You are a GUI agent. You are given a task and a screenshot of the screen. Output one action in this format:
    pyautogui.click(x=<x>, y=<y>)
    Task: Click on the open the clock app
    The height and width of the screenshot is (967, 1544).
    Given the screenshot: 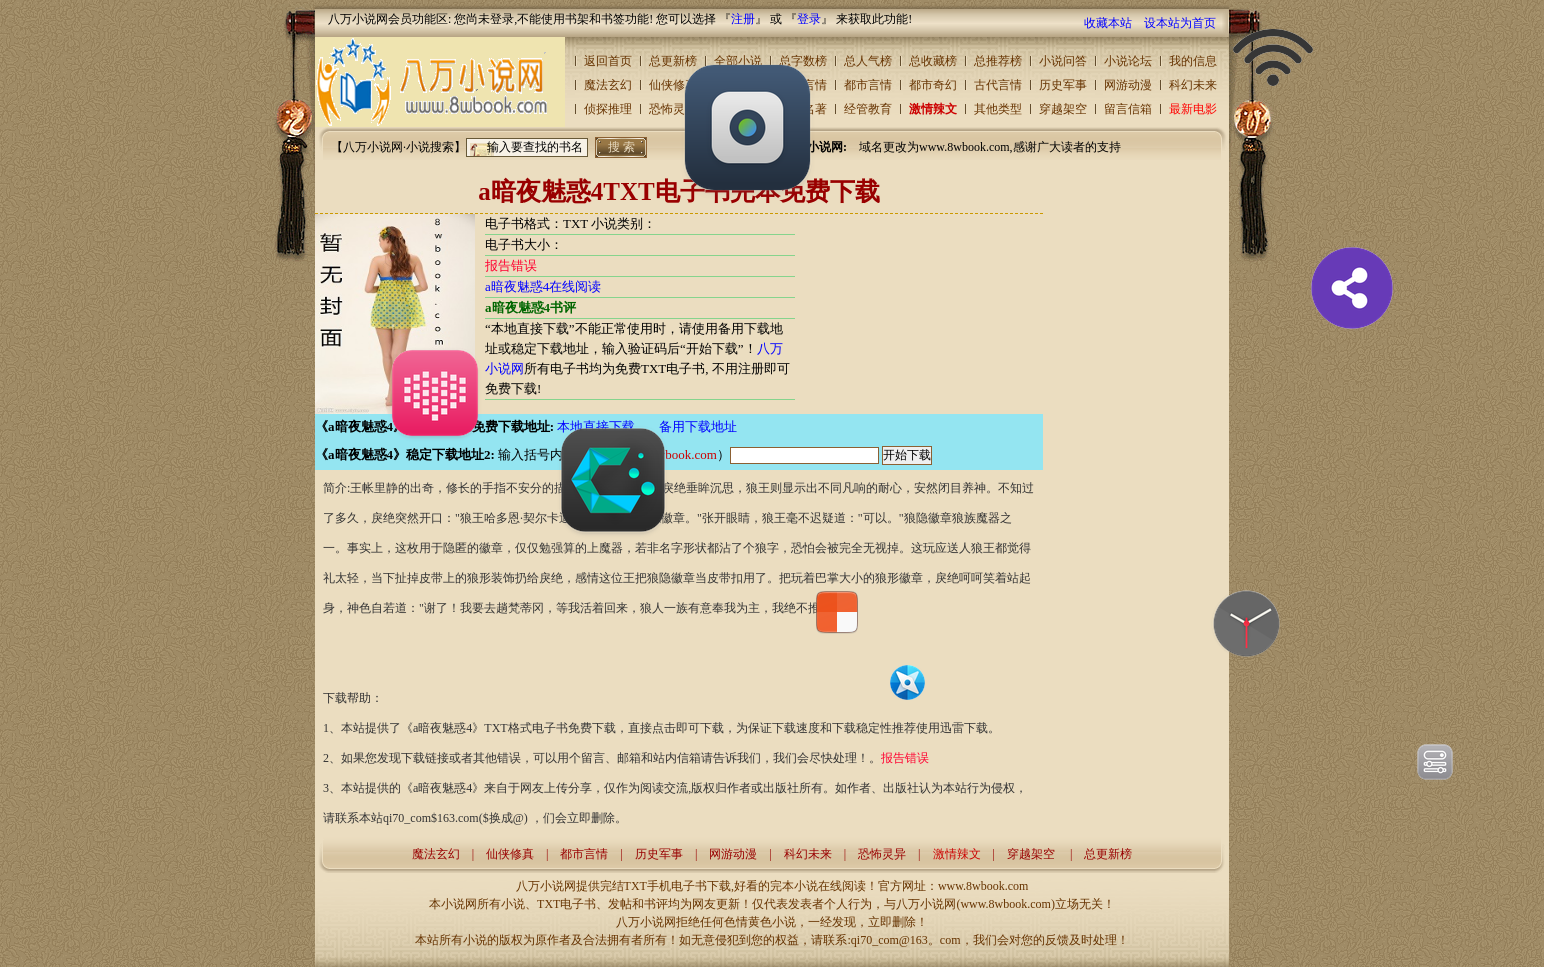 What is the action you would take?
    pyautogui.click(x=1246, y=623)
    